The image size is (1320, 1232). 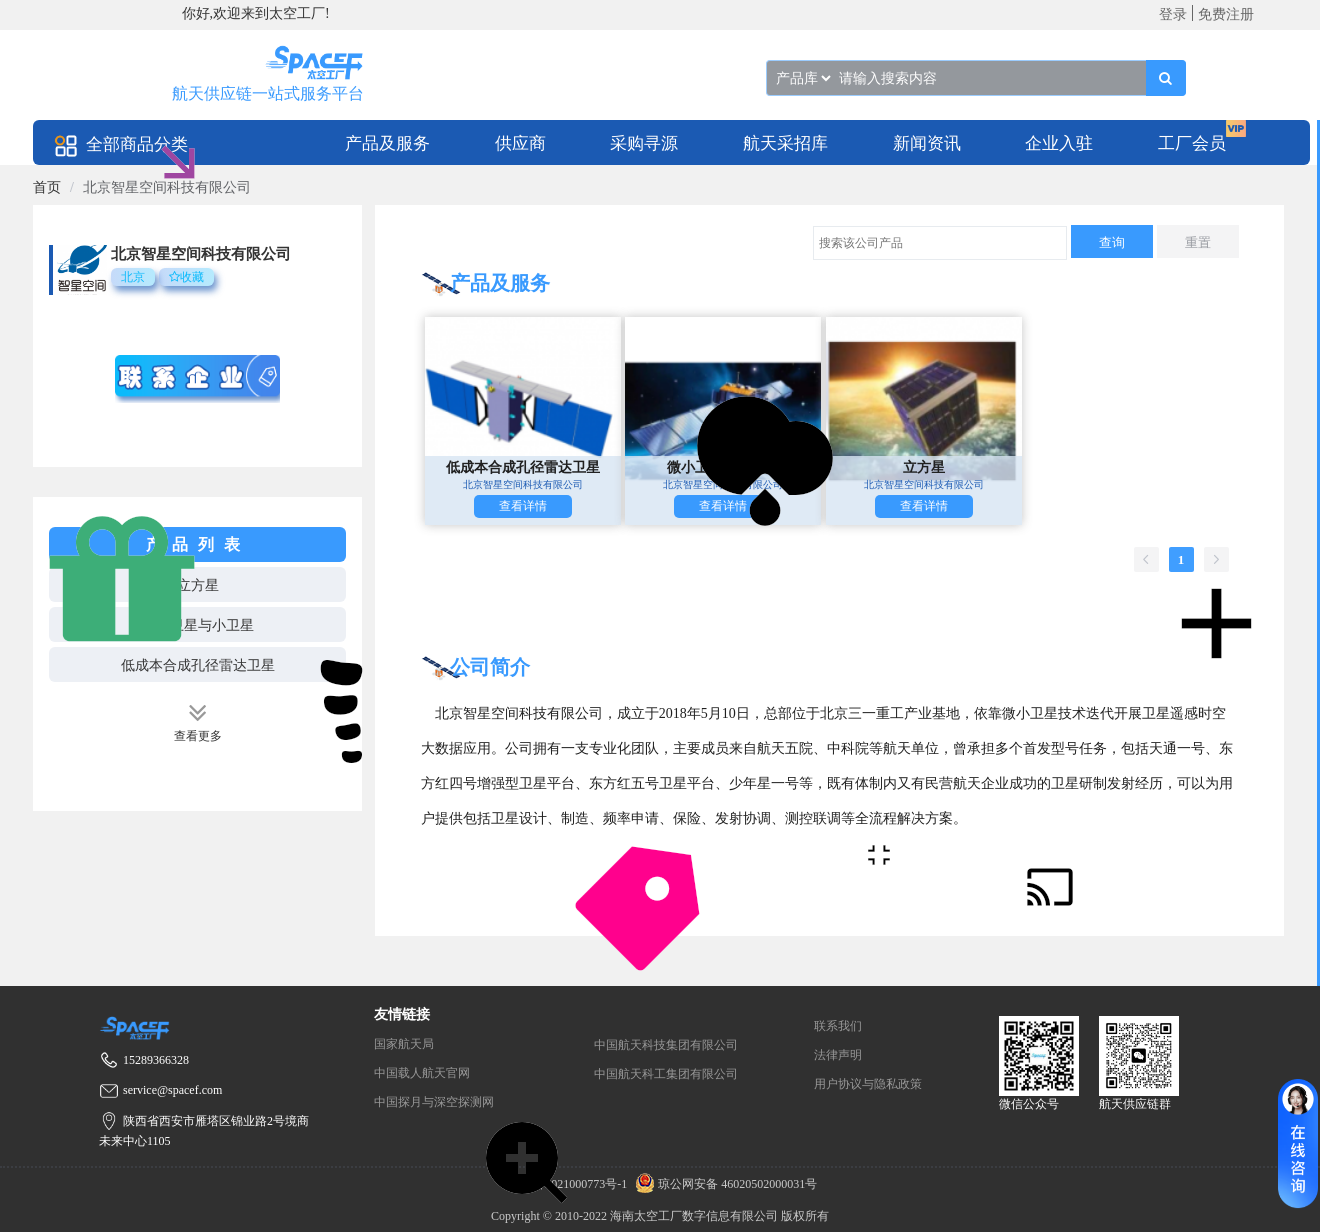 What do you see at coordinates (765, 458) in the screenshot?
I see `indicates rainy weather conditions` at bounding box center [765, 458].